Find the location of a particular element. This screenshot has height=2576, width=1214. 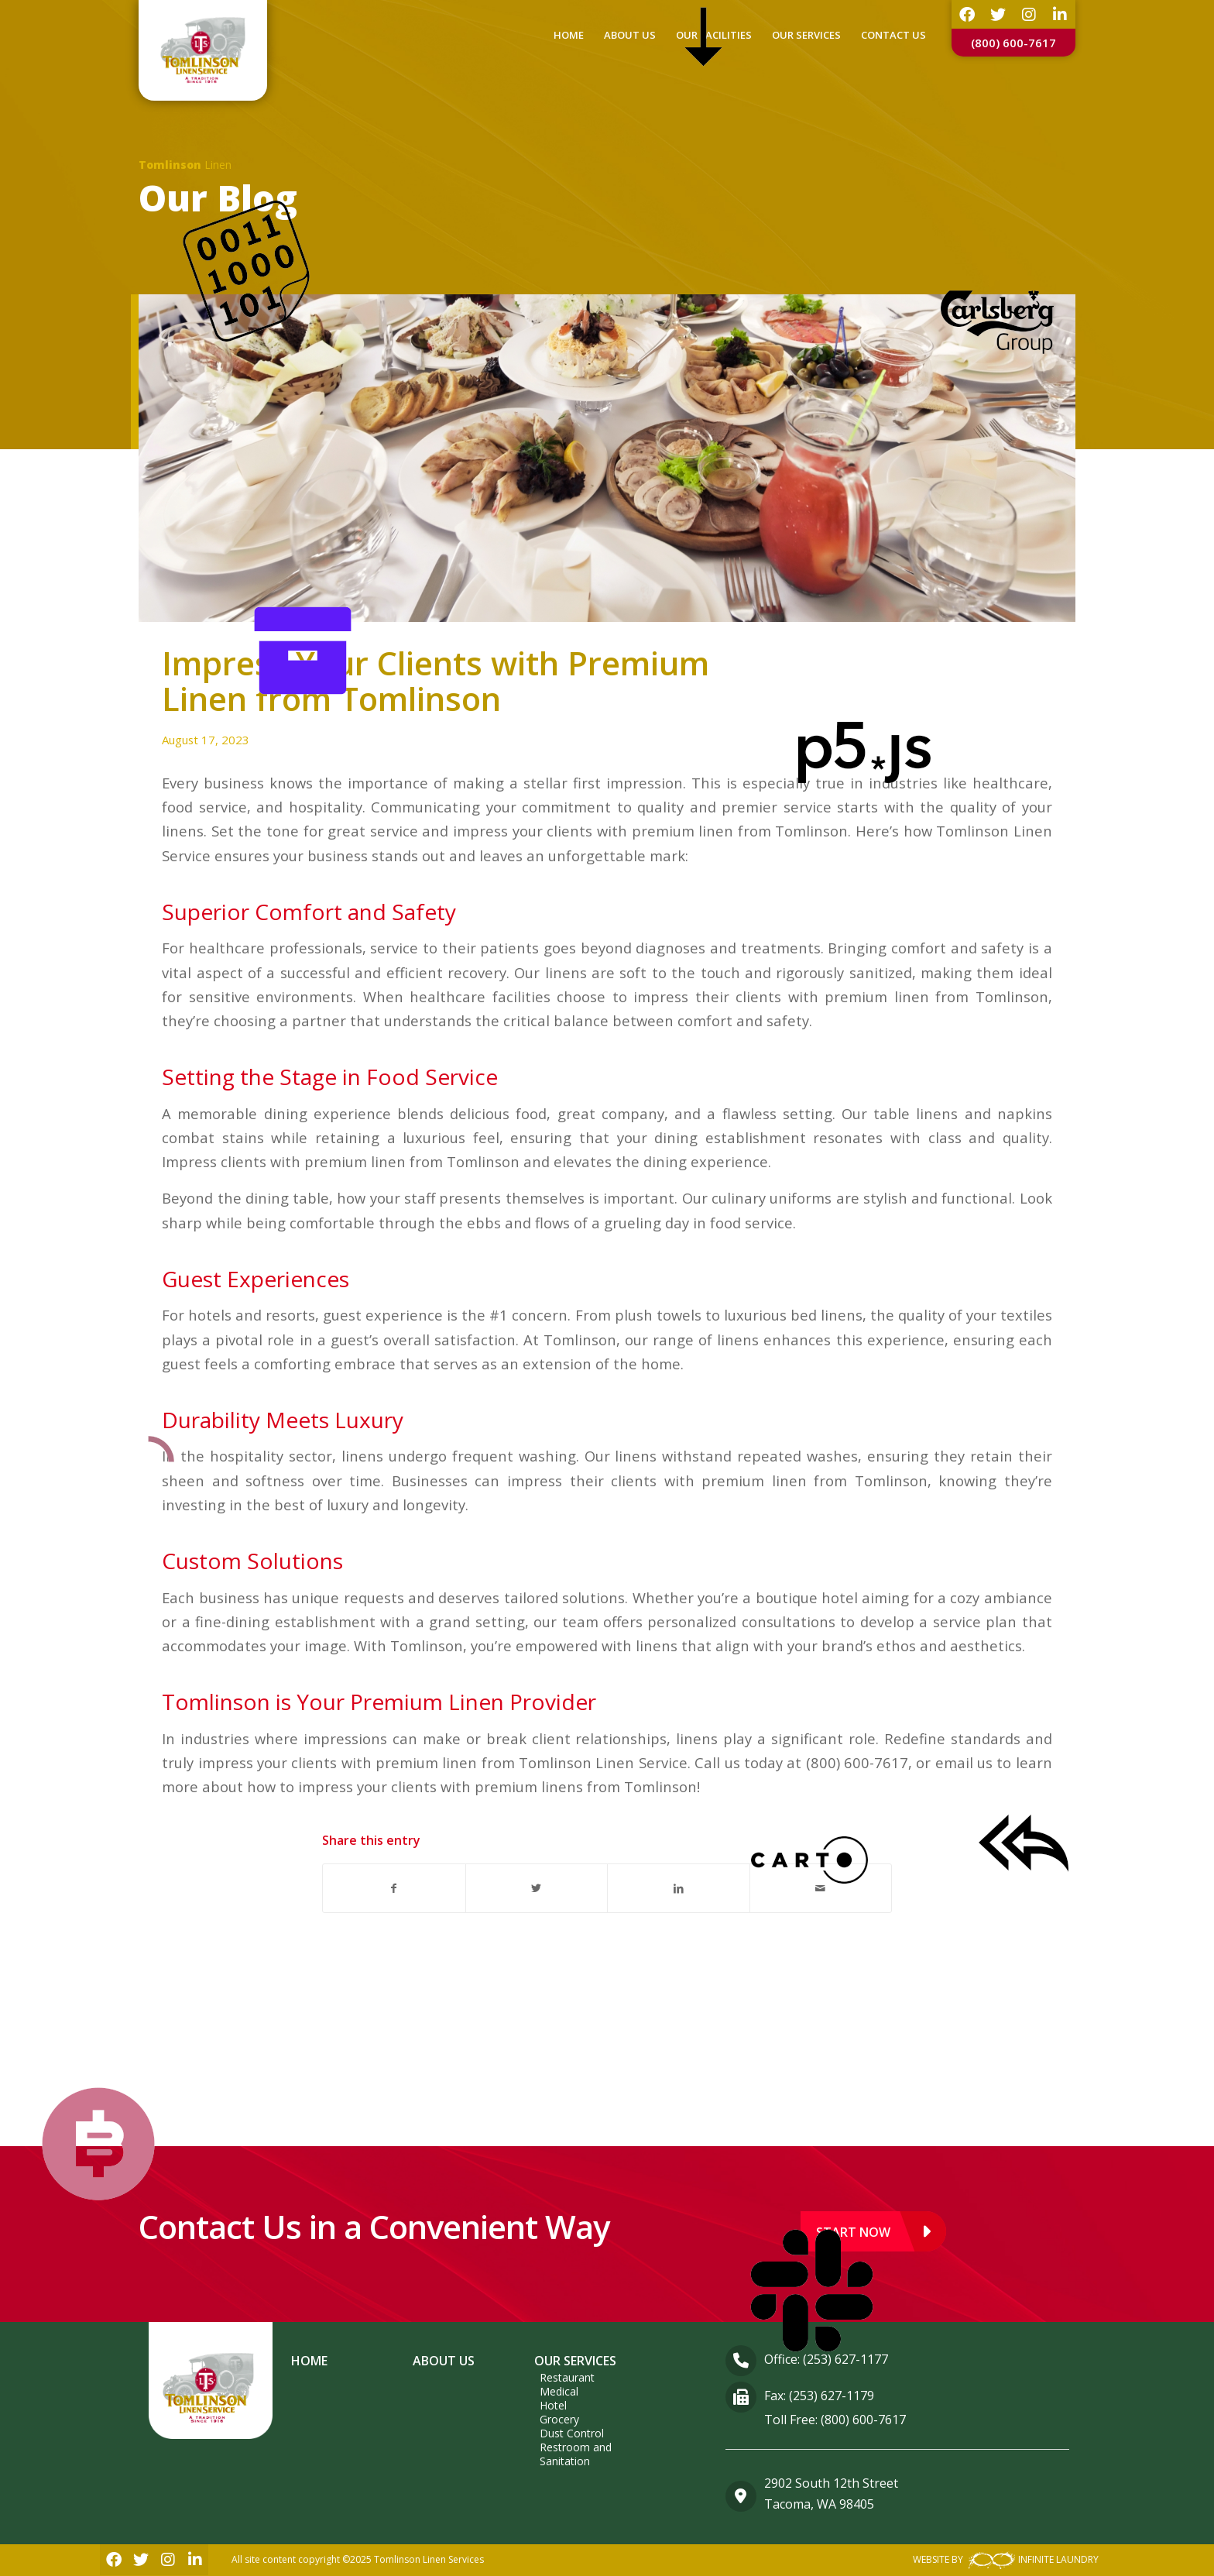

scroll down or view more content is located at coordinates (703, 36).